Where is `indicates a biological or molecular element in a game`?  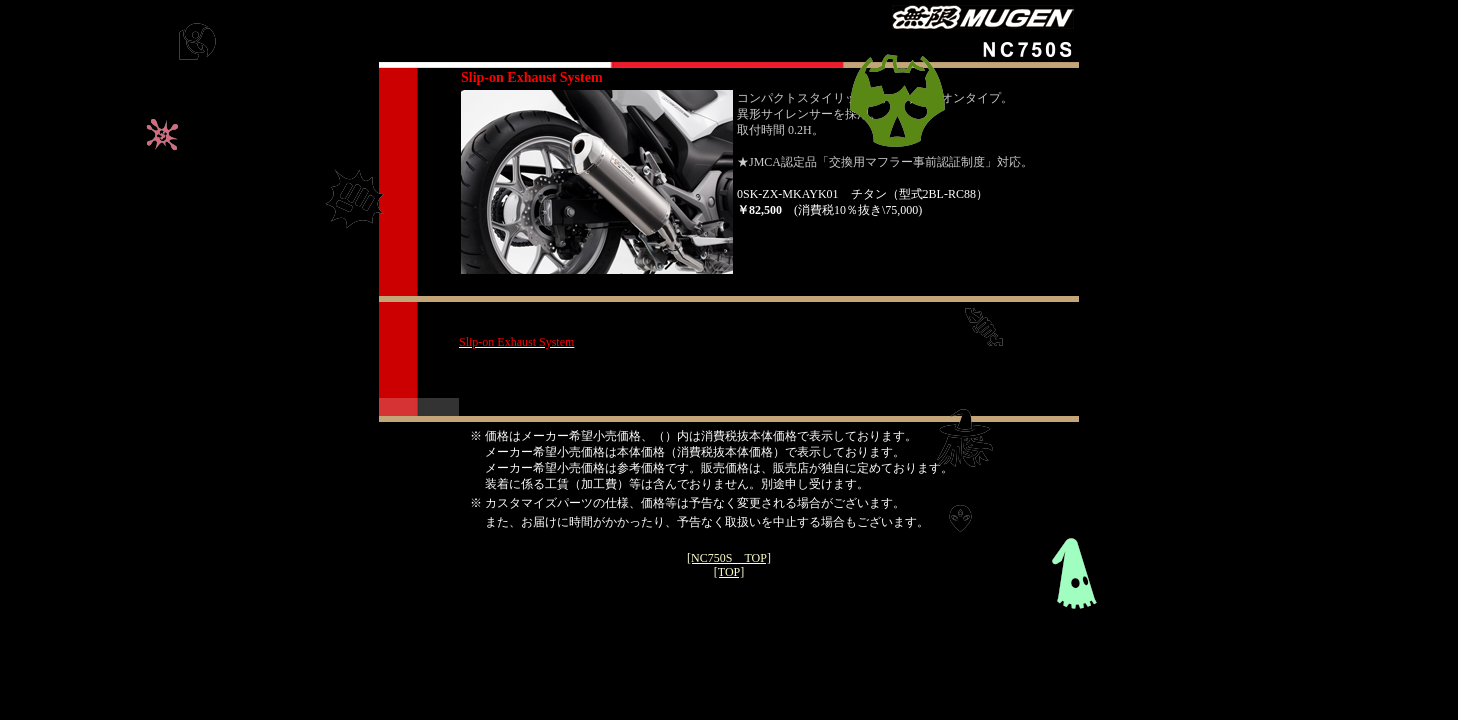 indicates a biological or molecular element in a game is located at coordinates (162, 134).